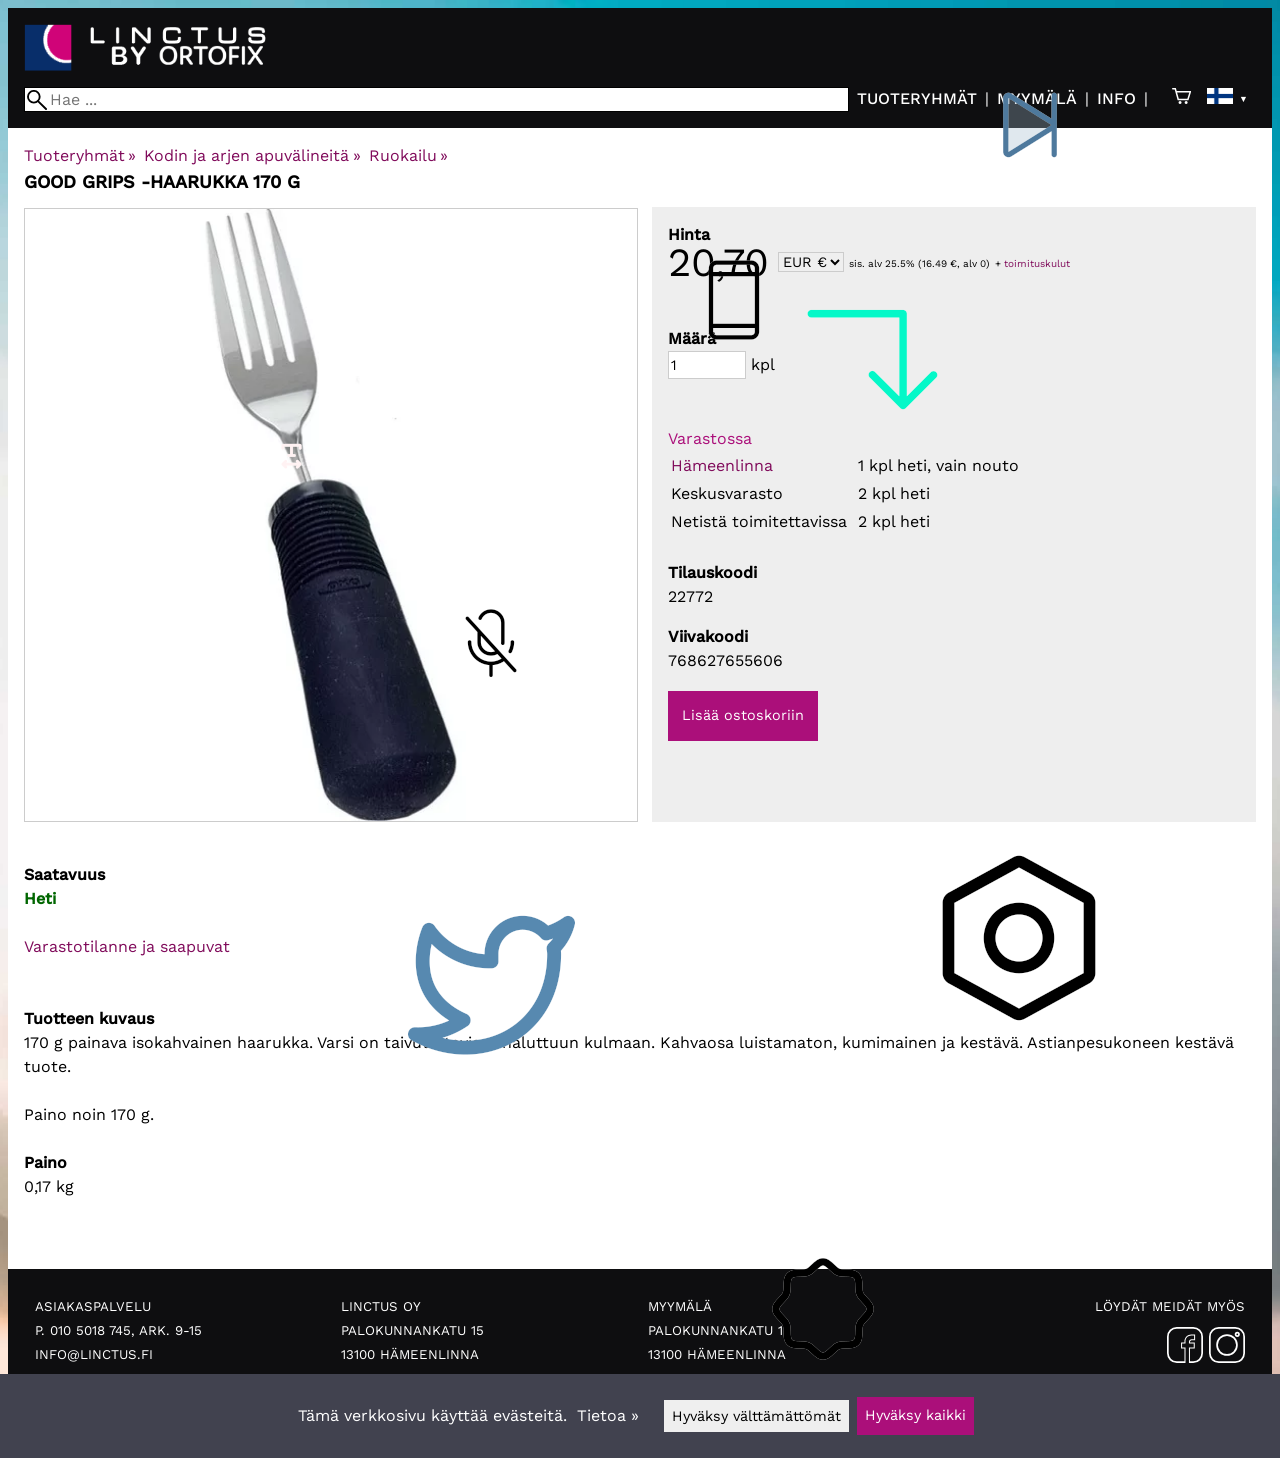 The image size is (1280, 1458). I want to click on indicates mobile device or smartphone, so click(734, 300).